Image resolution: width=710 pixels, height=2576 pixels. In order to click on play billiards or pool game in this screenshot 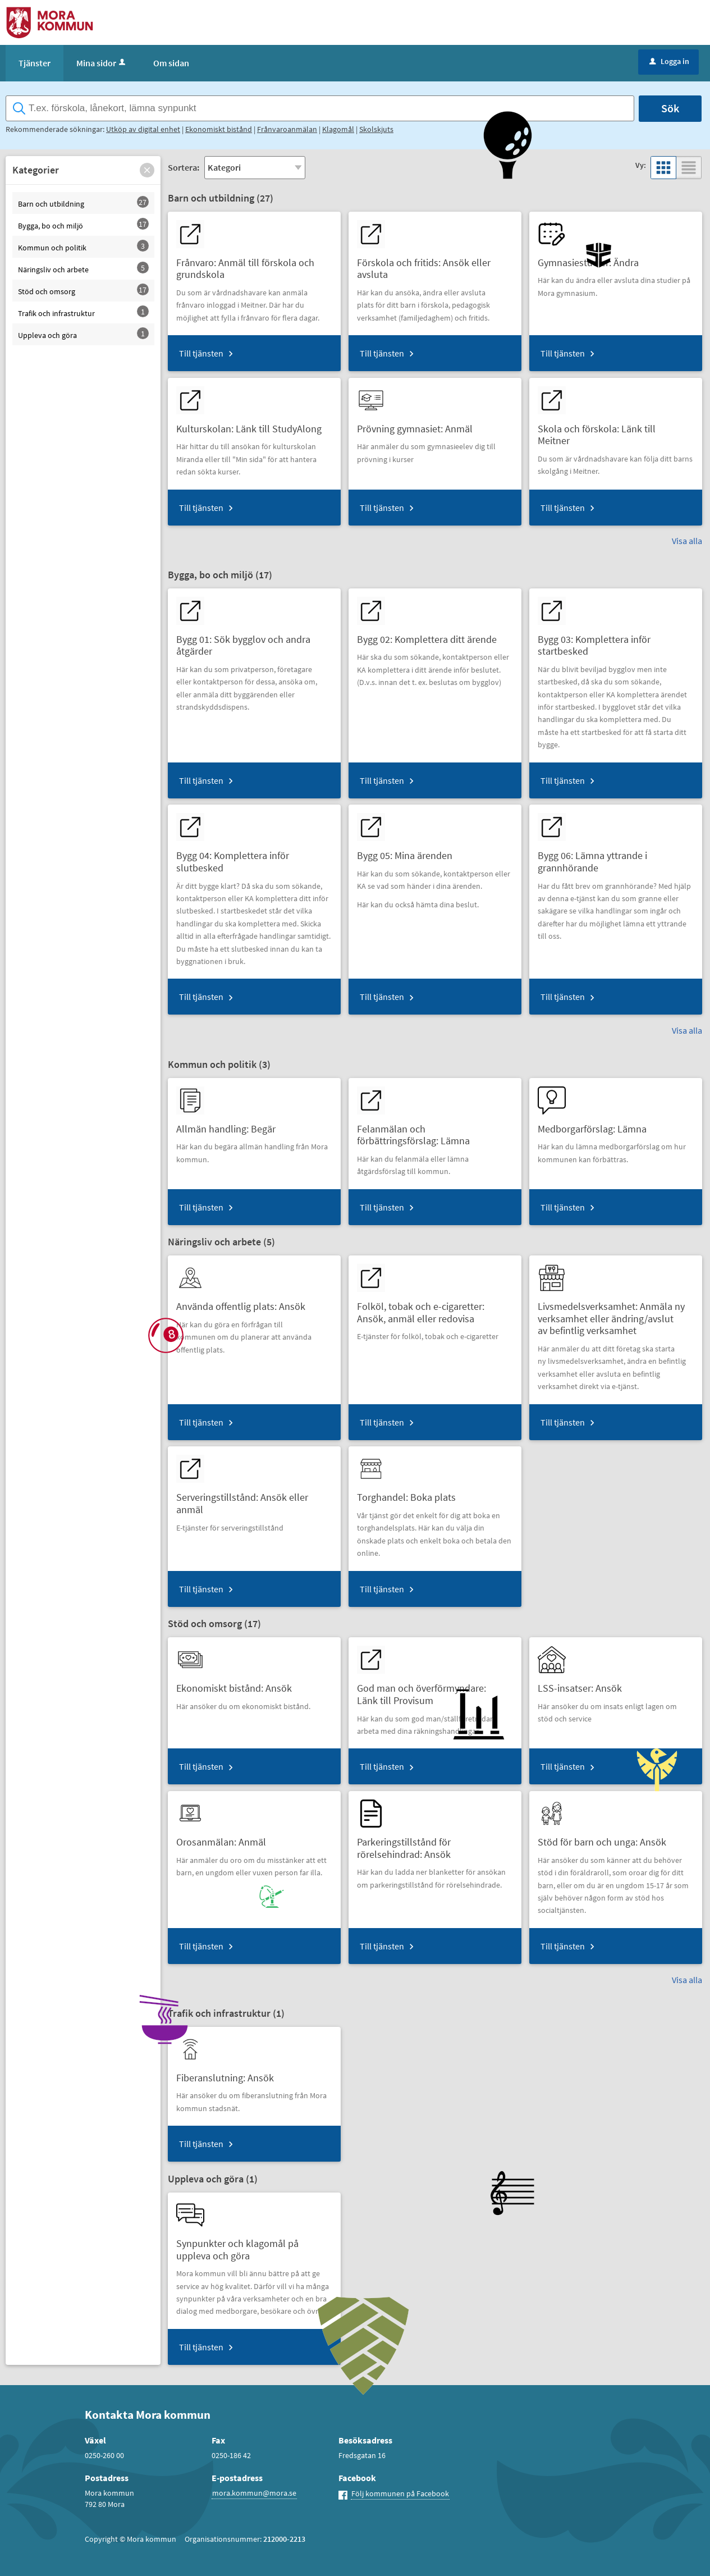, I will do `click(166, 1335)`.